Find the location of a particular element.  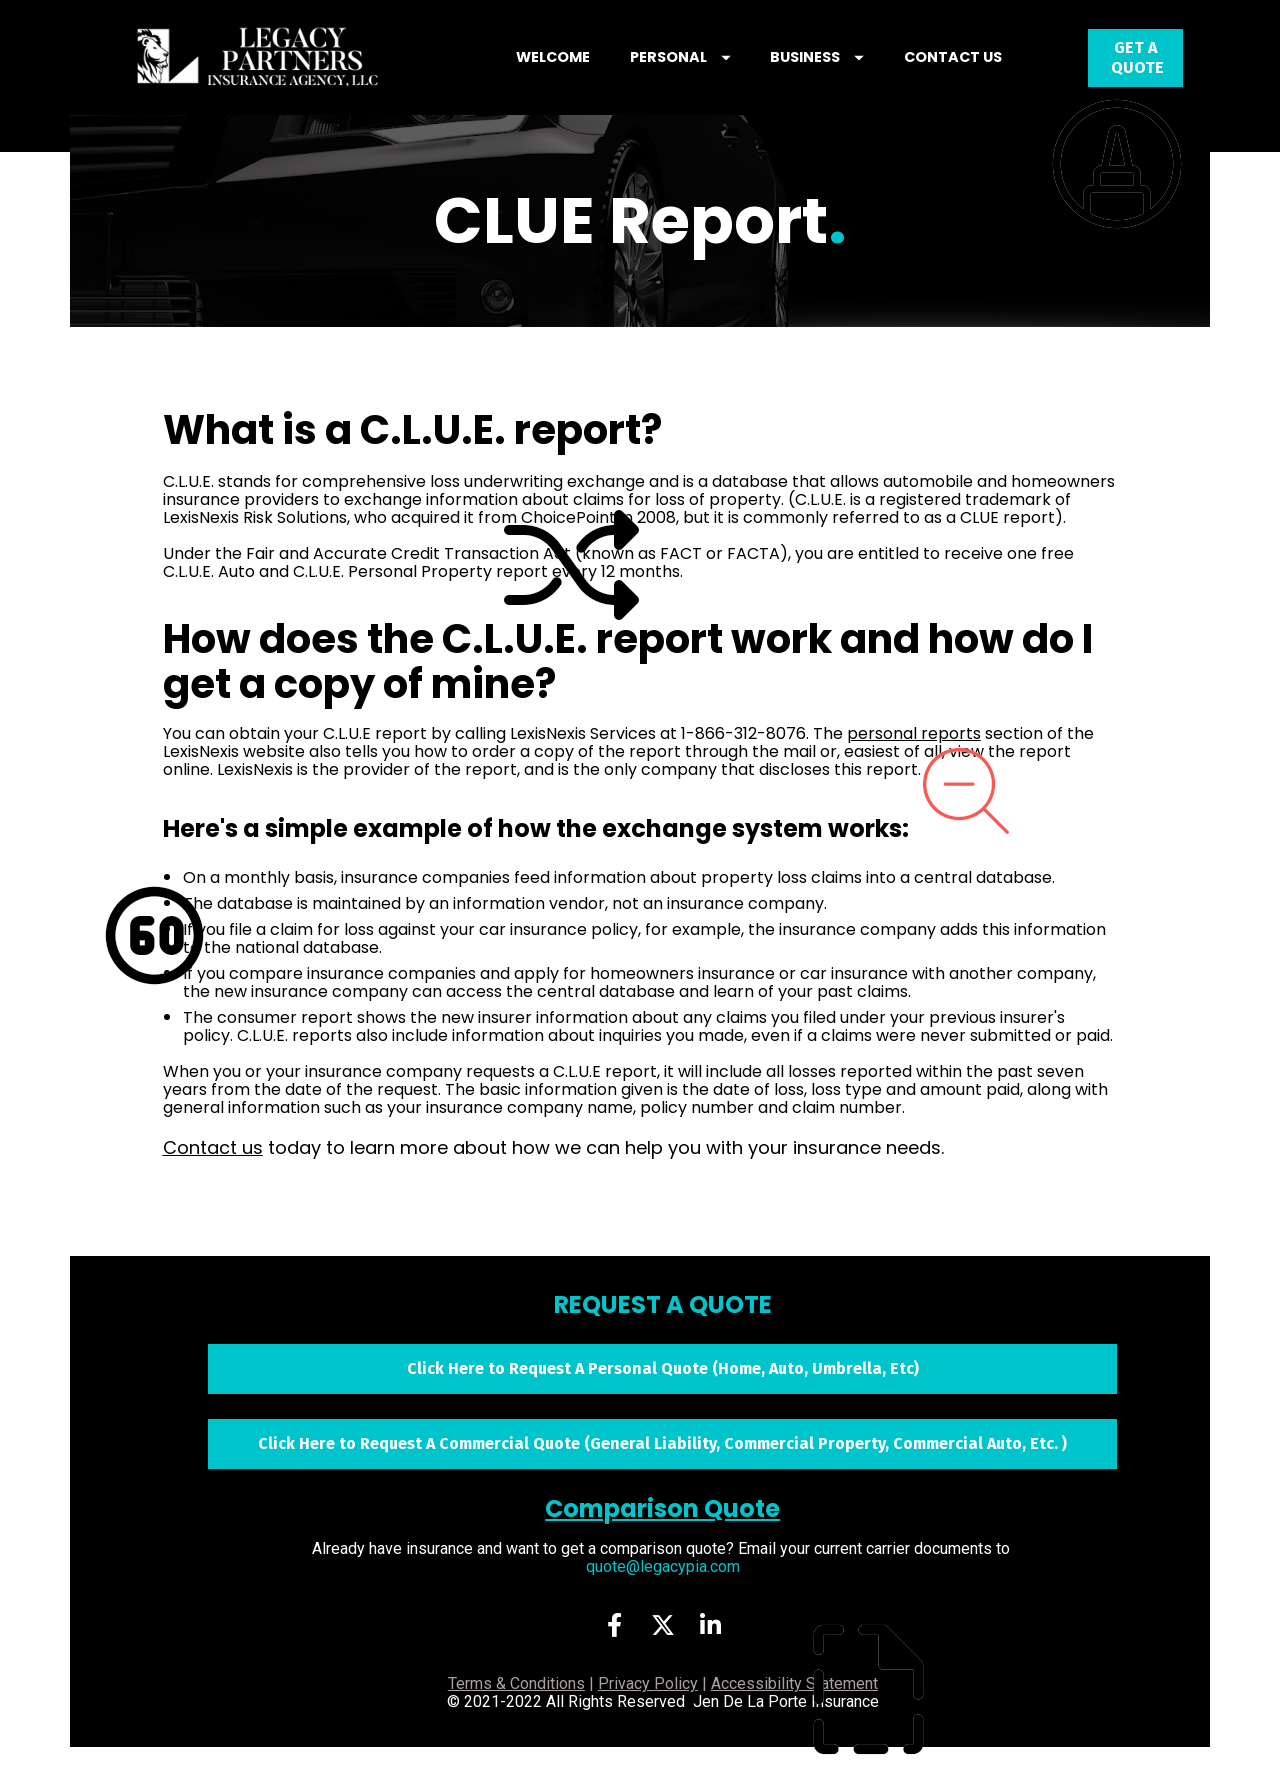

a draft or unsaved file is located at coordinates (868, 1689).